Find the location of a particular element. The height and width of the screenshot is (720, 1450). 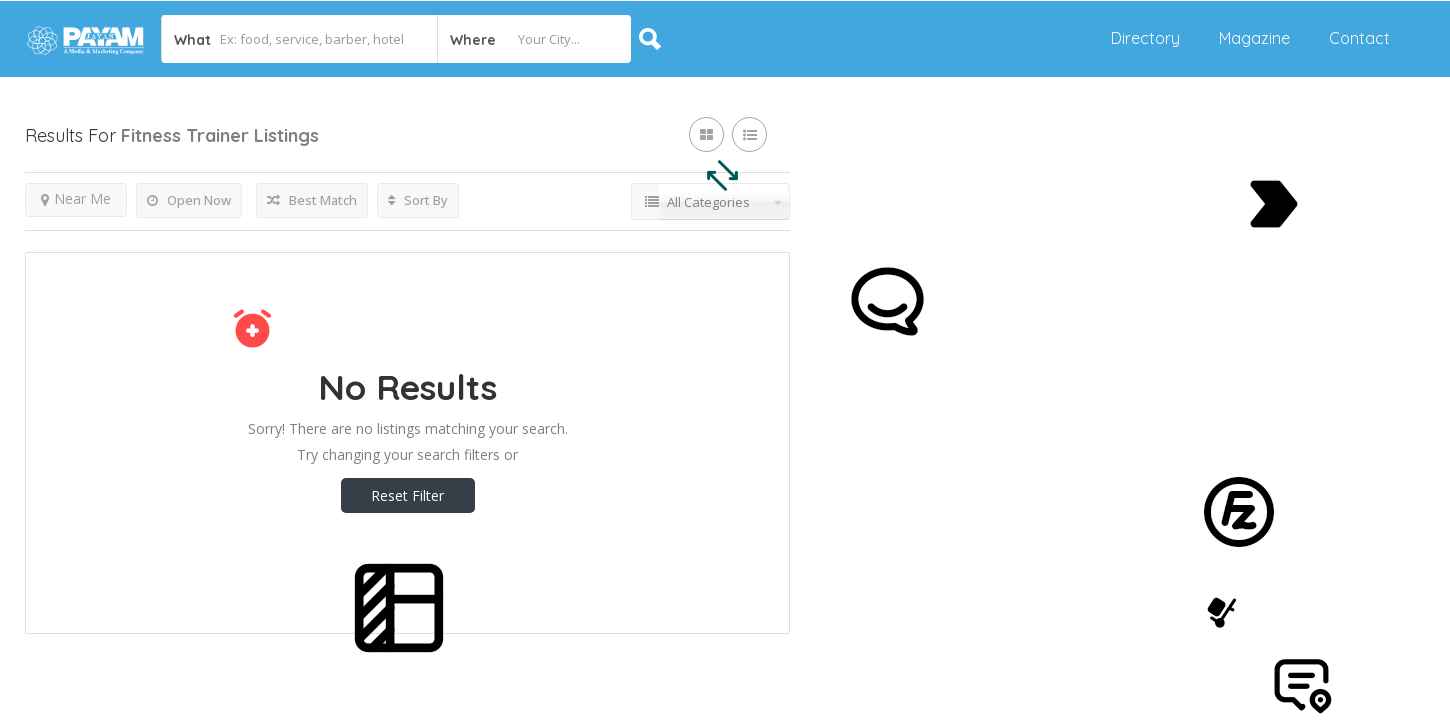

open filezilla ftp client is located at coordinates (1239, 512).